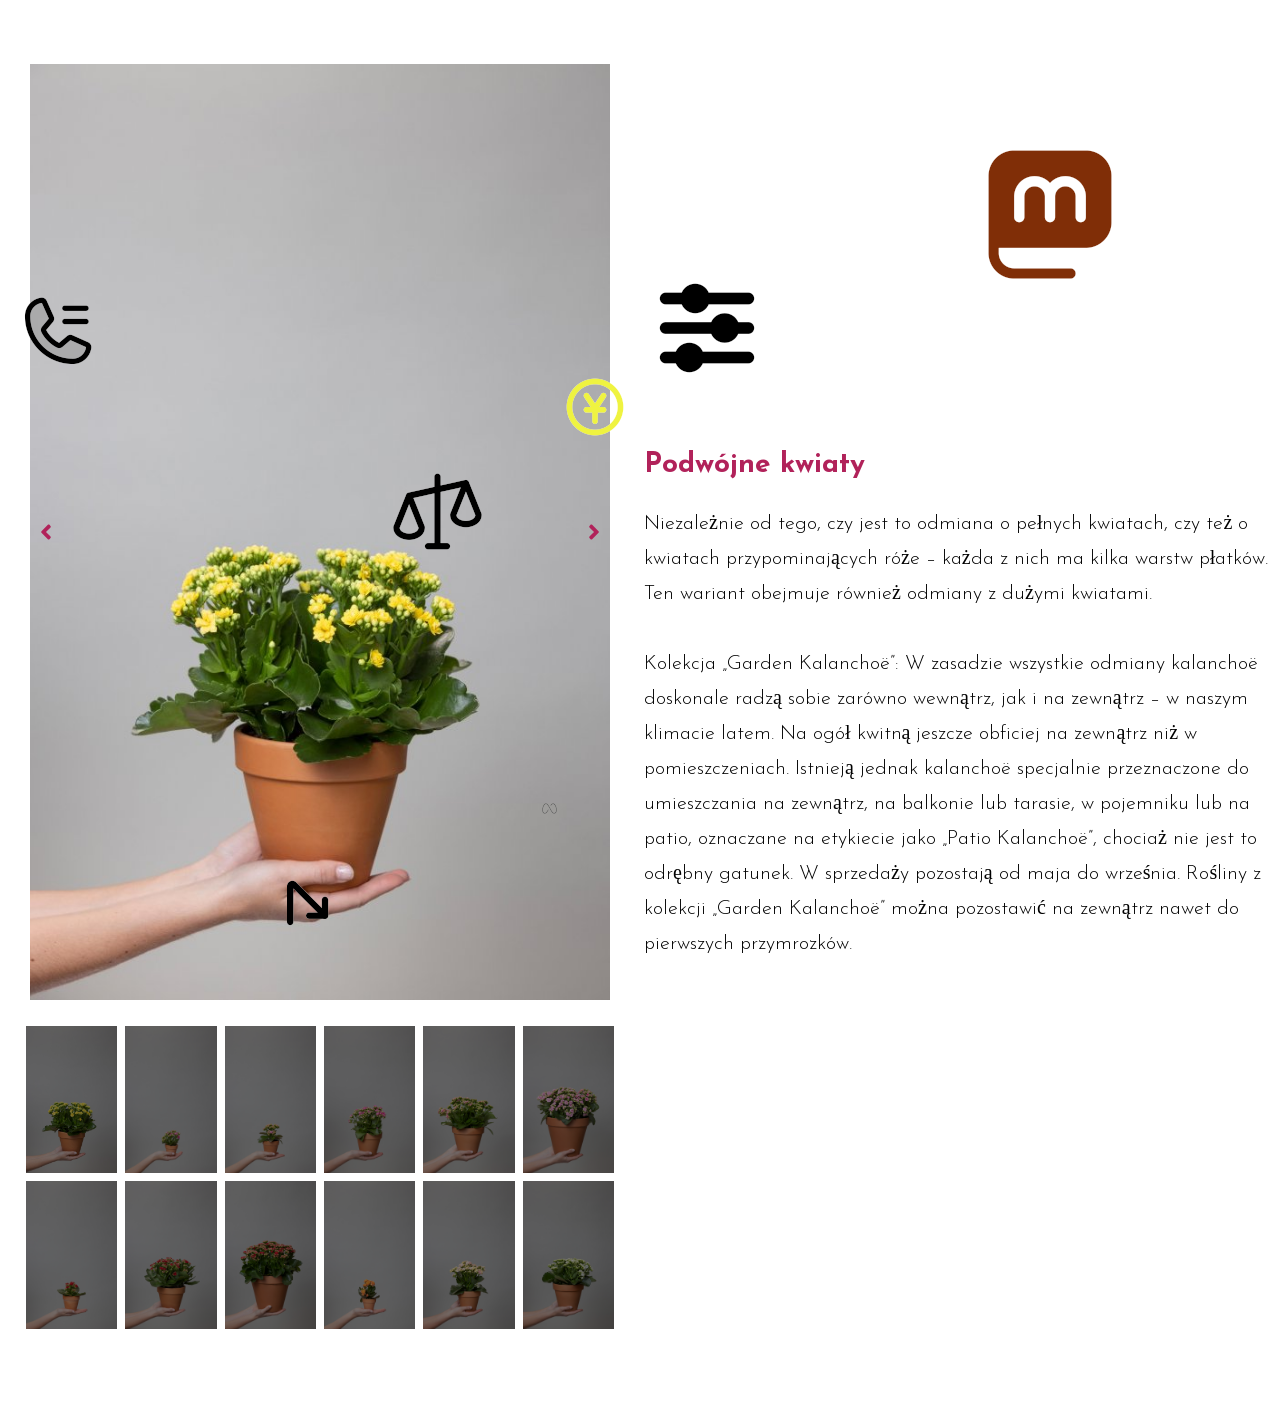 This screenshot has height=1411, width=1280. Describe the element at coordinates (595, 407) in the screenshot. I see `make a payment in chinese yuan` at that location.